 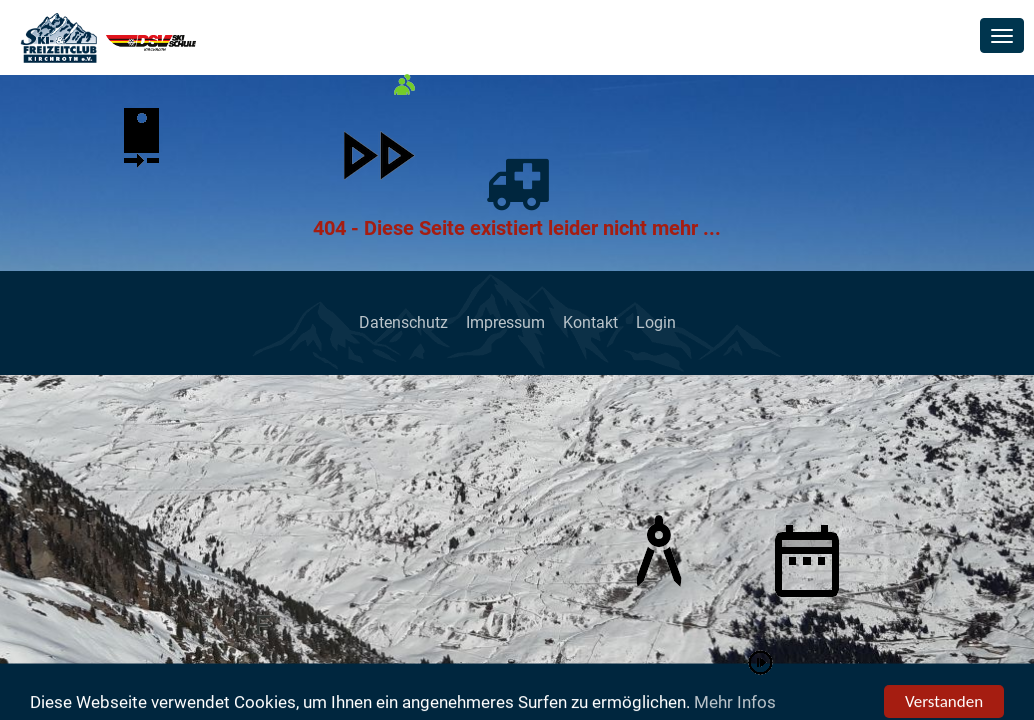 I want to click on skip to next track or media item, so click(x=760, y=662).